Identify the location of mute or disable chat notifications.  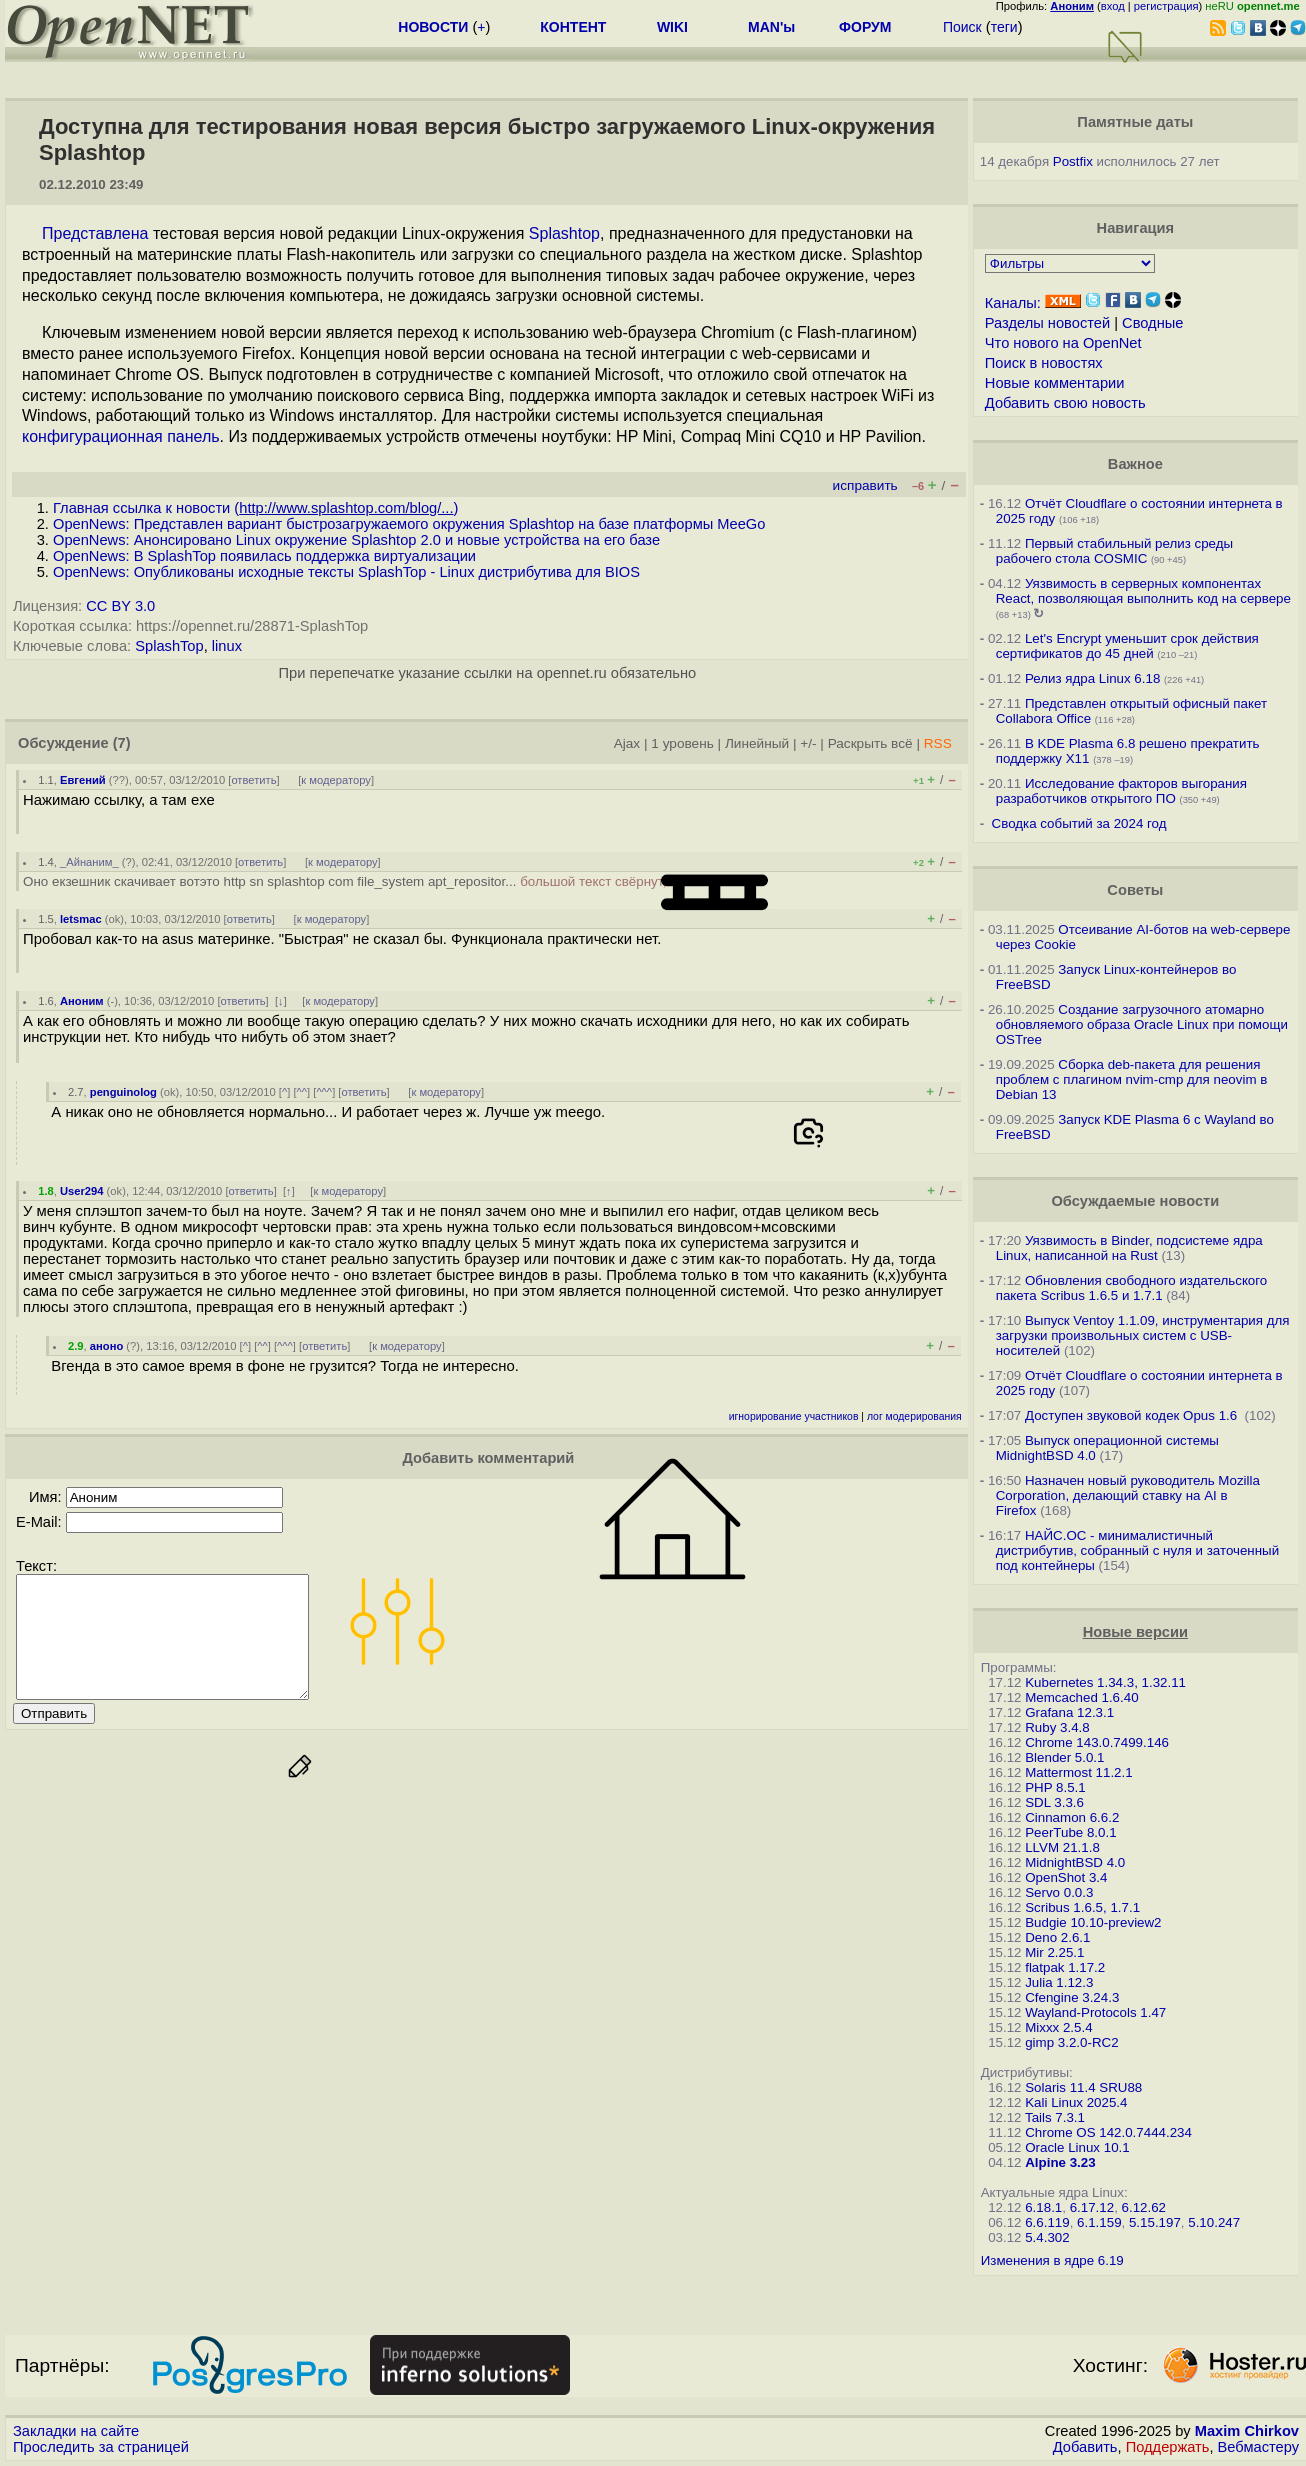
(1125, 46).